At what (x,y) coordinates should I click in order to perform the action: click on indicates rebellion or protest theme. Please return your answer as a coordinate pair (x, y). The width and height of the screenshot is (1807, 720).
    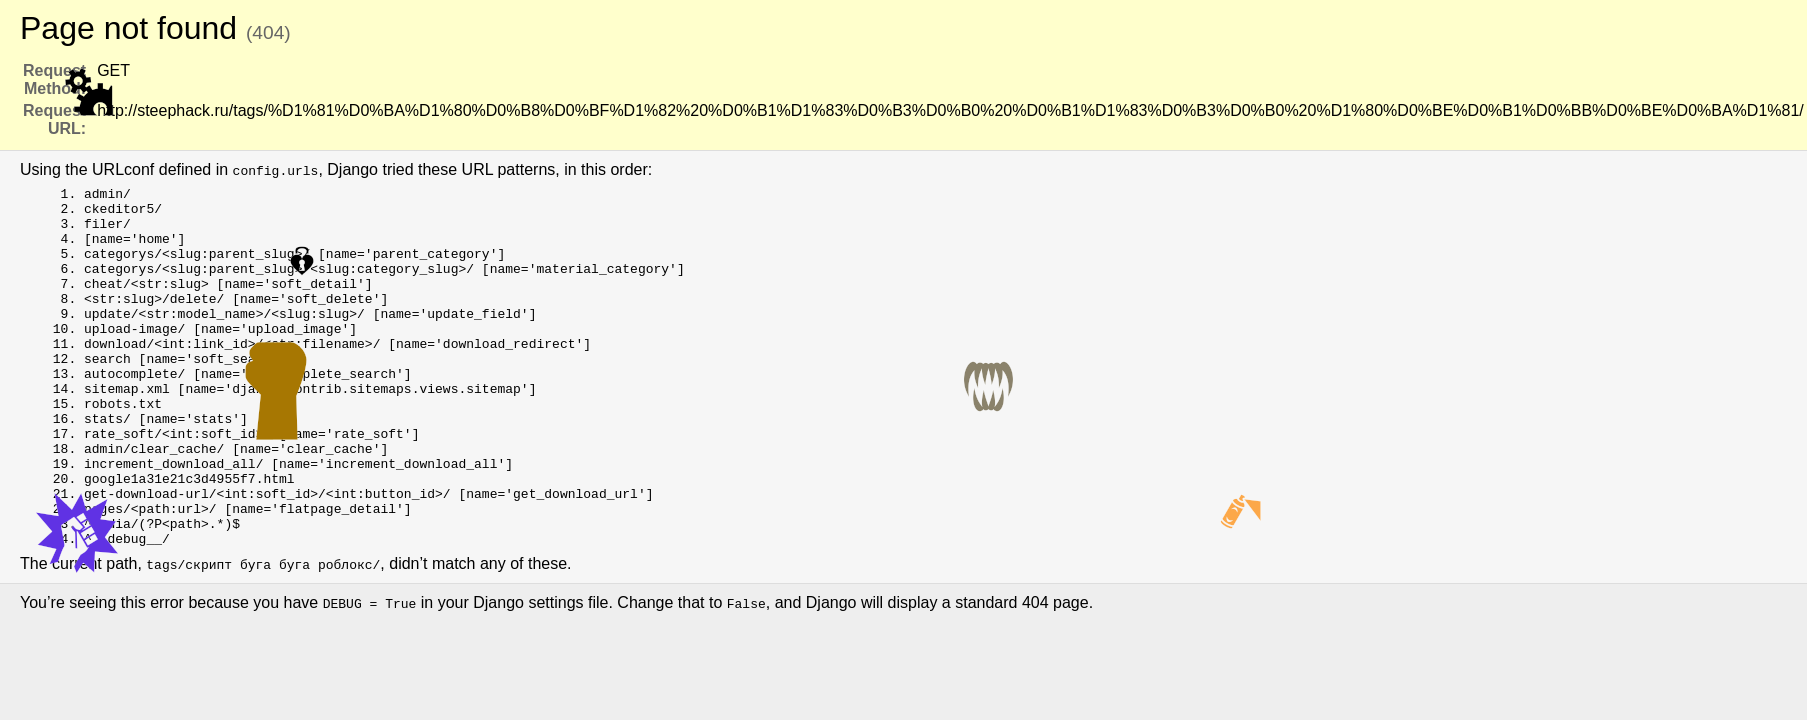
    Looking at the image, I should click on (276, 391).